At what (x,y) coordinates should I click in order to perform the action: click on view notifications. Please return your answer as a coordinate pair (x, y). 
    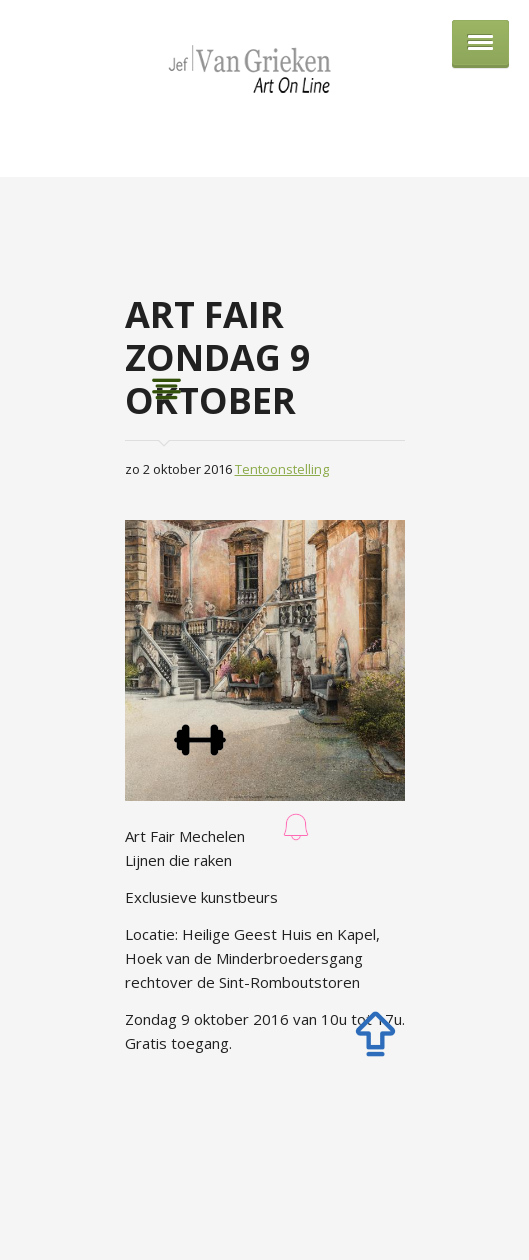
    Looking at the image, I should click on (296, 827).